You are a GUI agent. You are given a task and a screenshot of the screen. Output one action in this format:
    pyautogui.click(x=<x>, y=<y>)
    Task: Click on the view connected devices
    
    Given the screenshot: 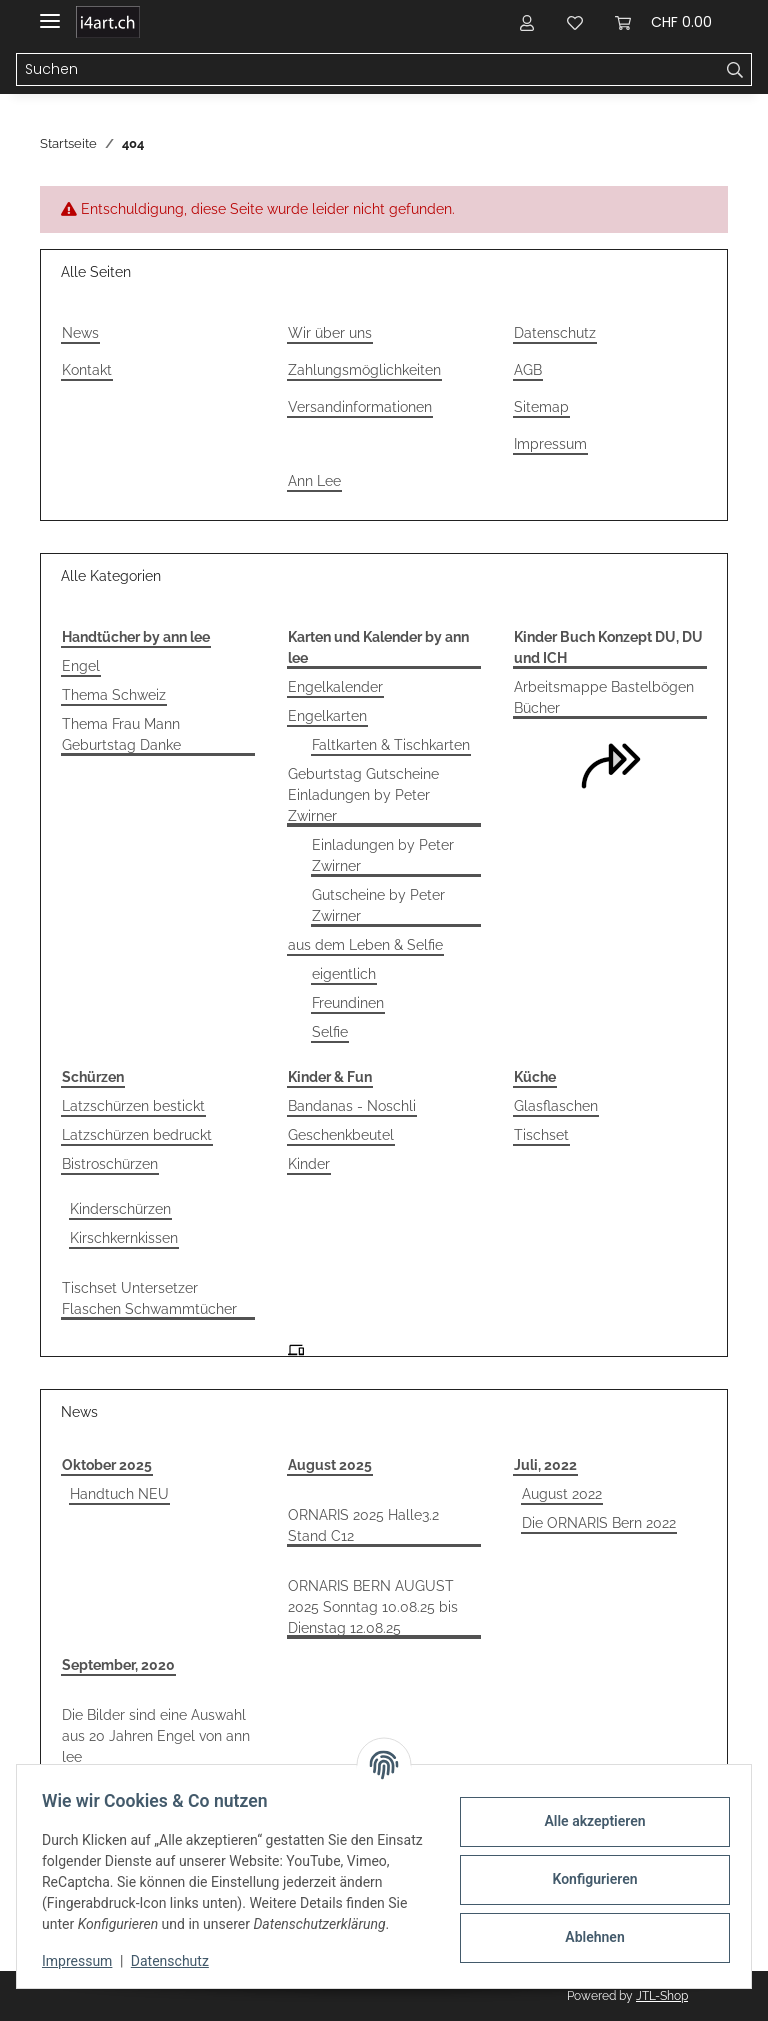 What is the action you would take?
    pyautogui.click(x=296, y=1350)
    